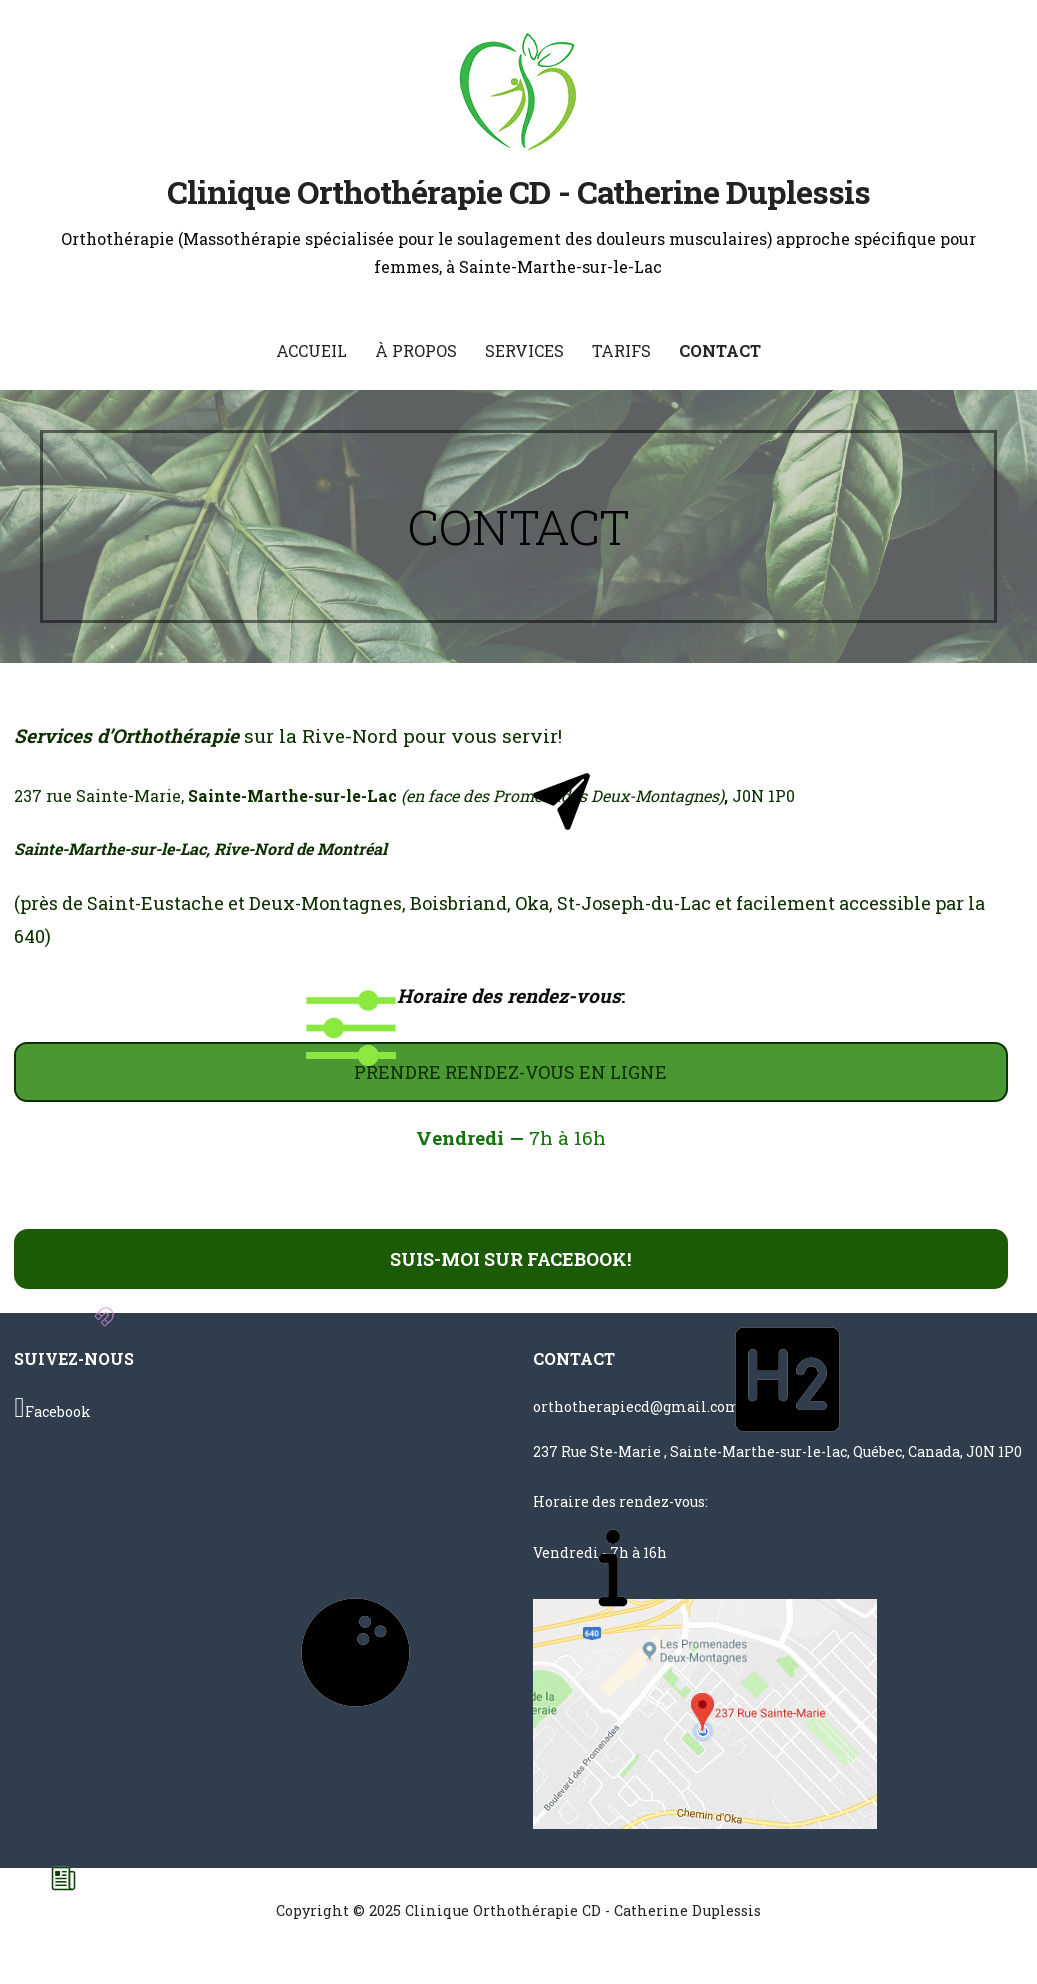  I want to click on access bowling game or activity, so click(355, 1652).